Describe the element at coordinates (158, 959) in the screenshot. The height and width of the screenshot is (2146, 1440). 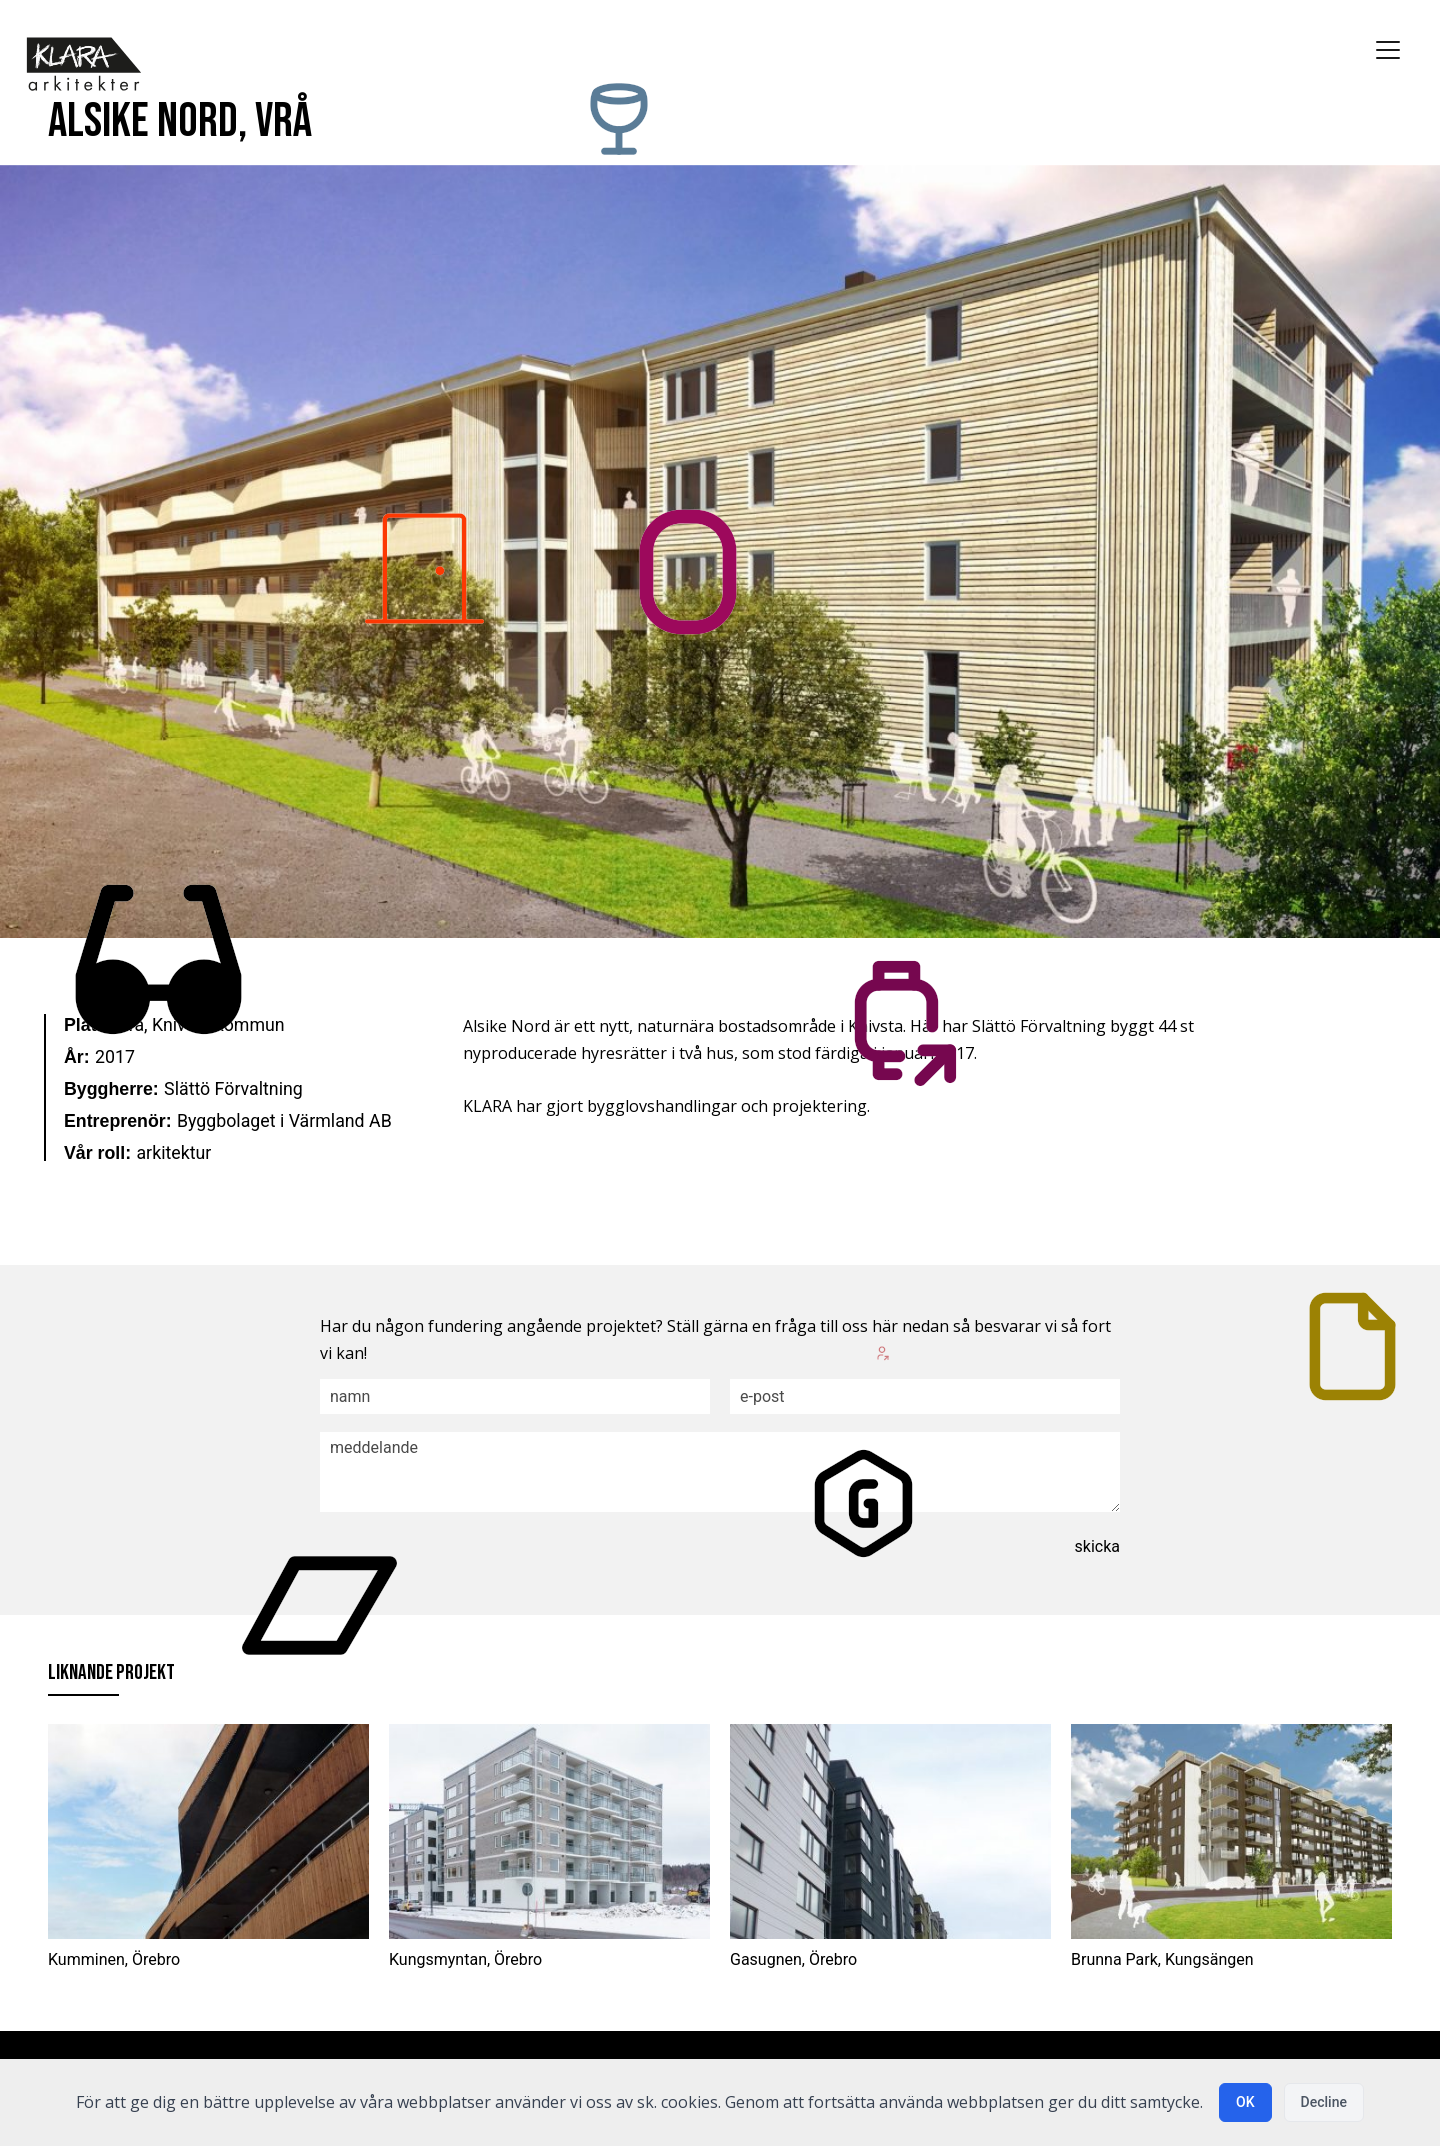
I see `view reading mode or accessibility options` at that location.